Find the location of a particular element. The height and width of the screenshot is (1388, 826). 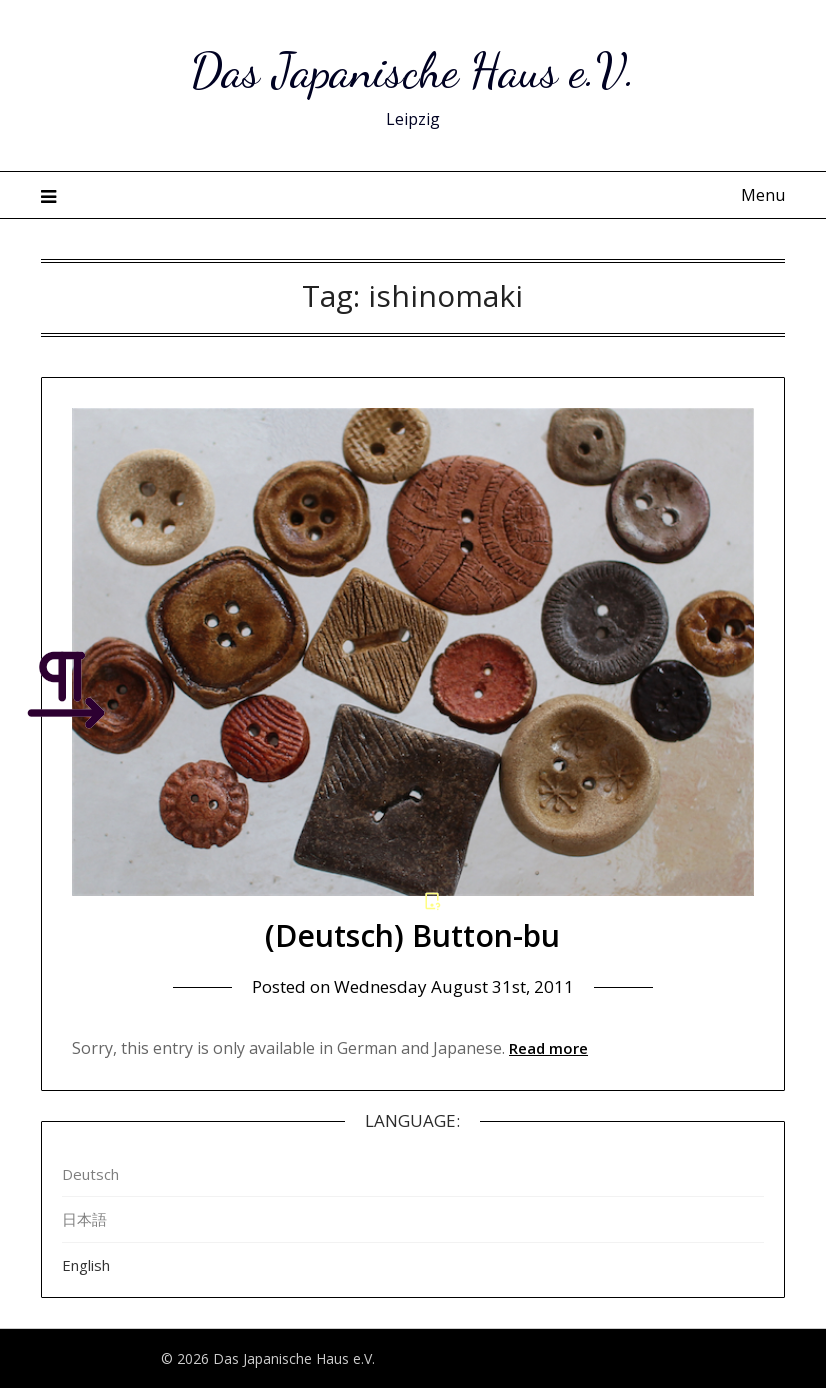

tablet device help or support is located at coordinates (432, 901).